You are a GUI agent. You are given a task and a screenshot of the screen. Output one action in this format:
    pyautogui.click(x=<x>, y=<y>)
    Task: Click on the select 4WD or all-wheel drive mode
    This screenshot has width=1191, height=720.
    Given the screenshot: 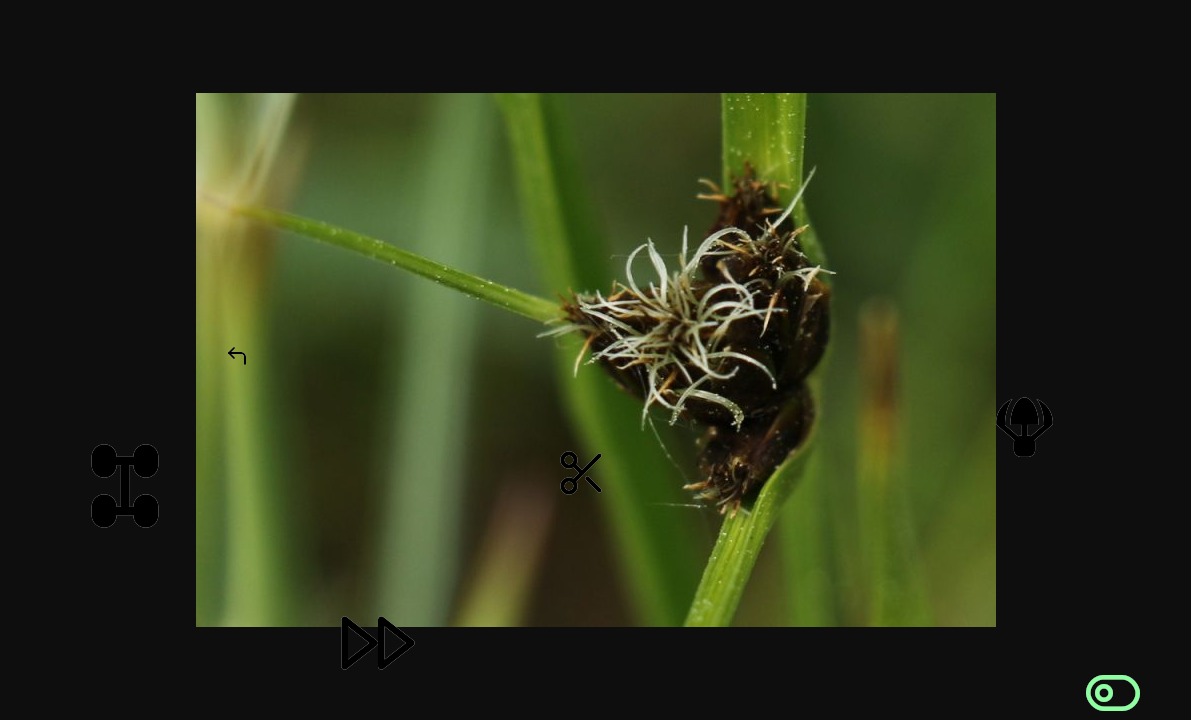 What is the action you would take?
    pyautogui.click(x=125, y=486)
    